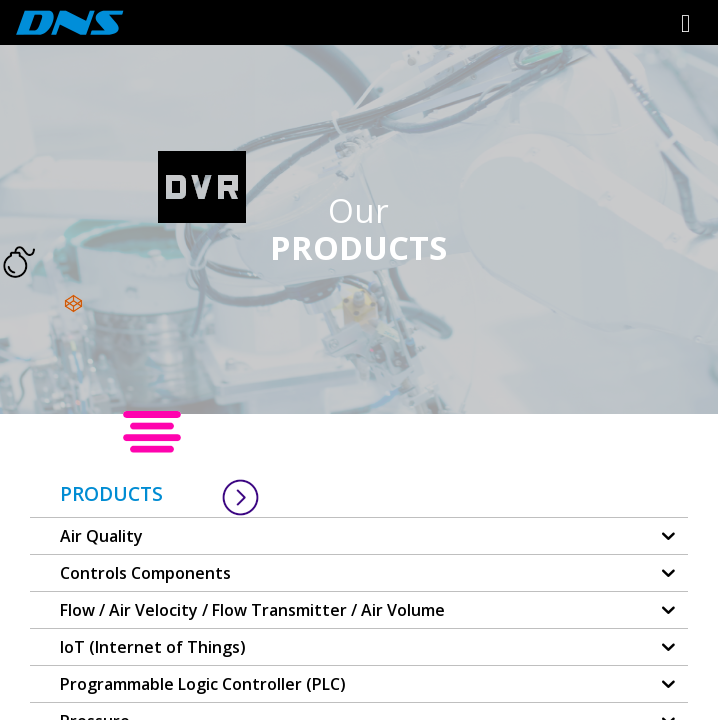 This screenshot has width=718, height=720. What do you see at coordinates (17, 261) in the screenshot?
I see `indicates a destructive or dangerous action` at bounding box center [17, 261].